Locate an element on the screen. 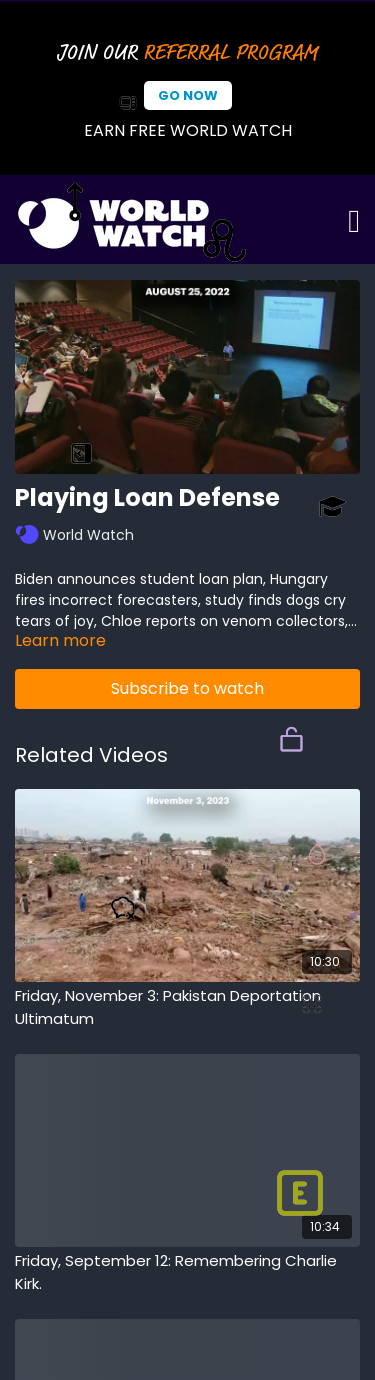 This screenshot has width=375, height=1380. unlock or access secured content is located at coordinates (291, 740).